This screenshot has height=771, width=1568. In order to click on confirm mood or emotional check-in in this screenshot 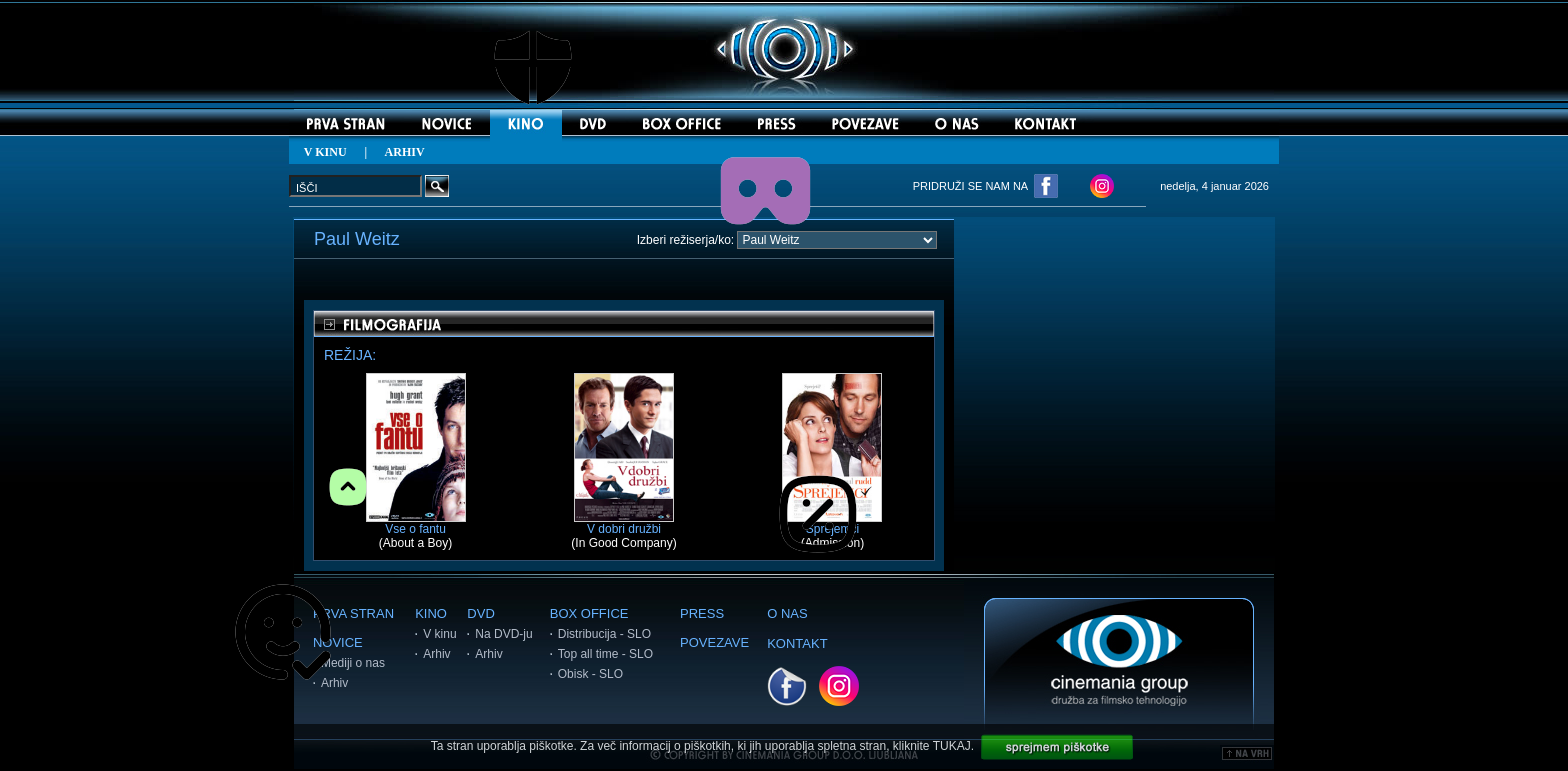, I will do `click(283, 632)`.